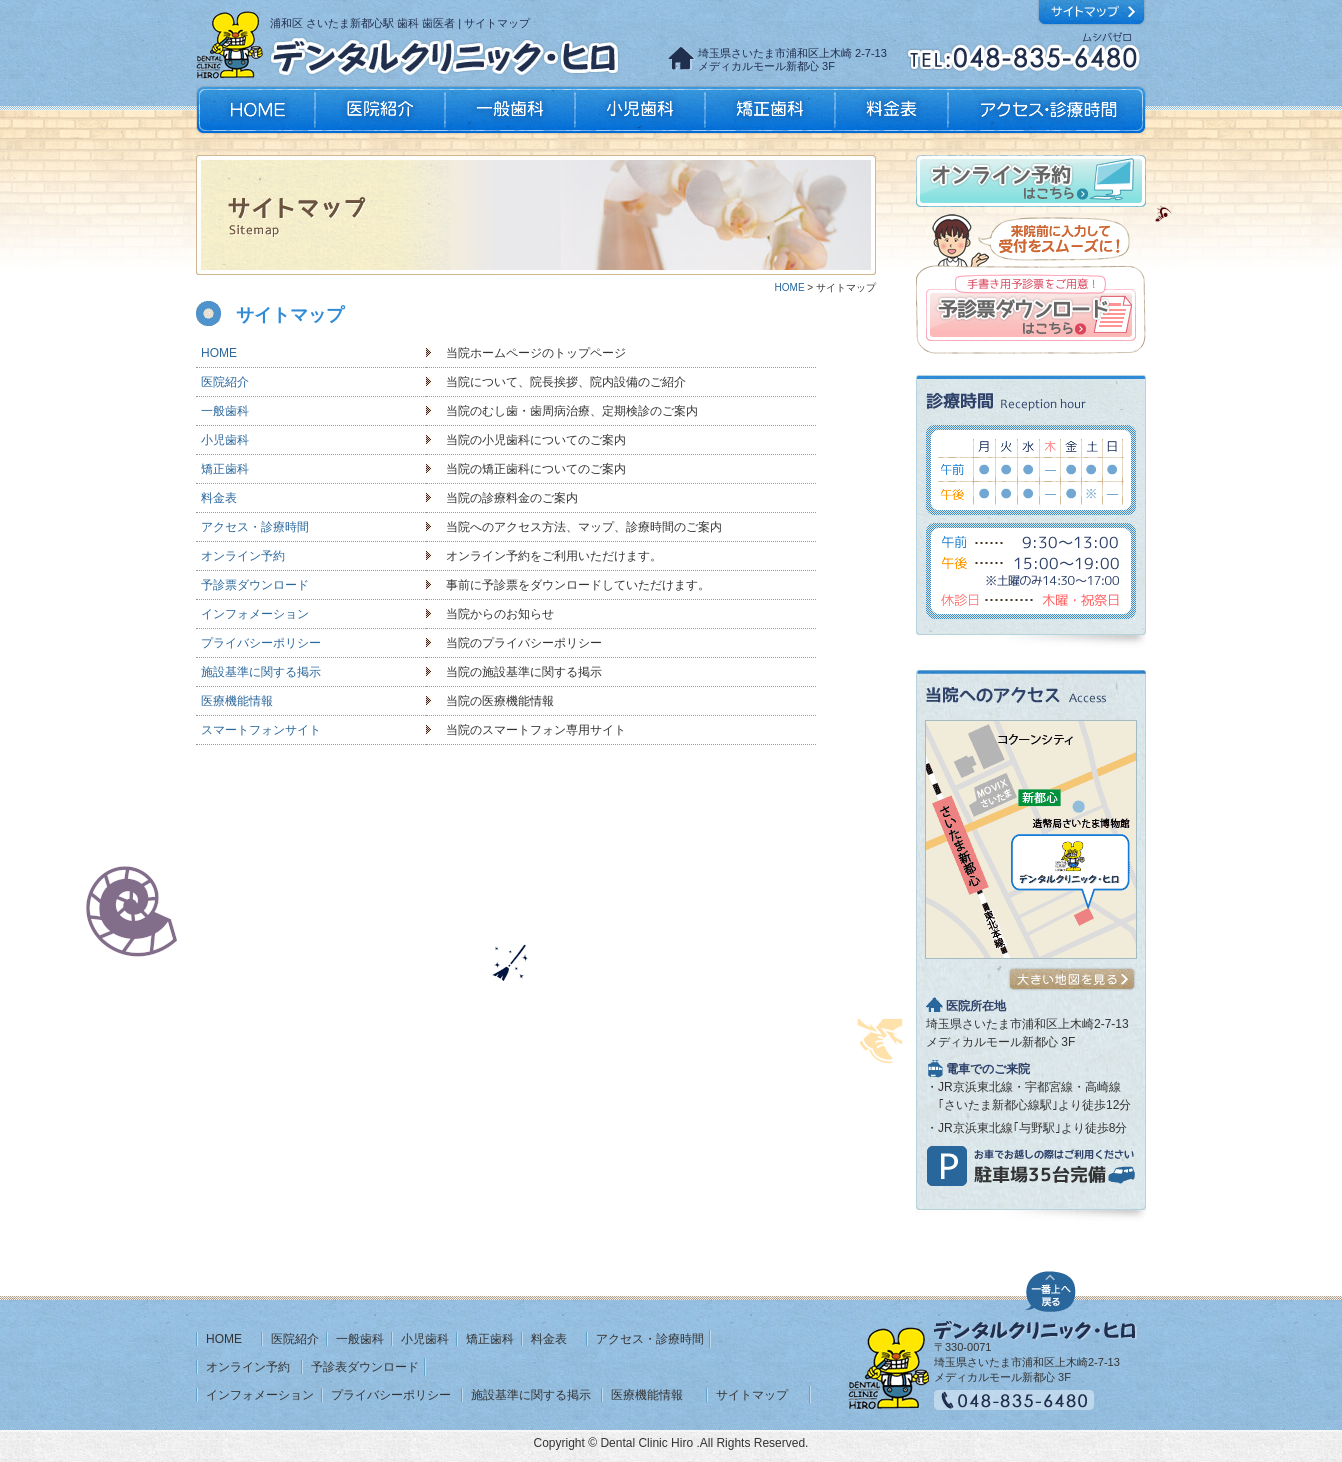 Image resolution: width=1342 pixels, height=1462 pixels. Describe the element at coordinates (1163, 213) in the screenshot. I see `equip a magic staff or wand` at that location.